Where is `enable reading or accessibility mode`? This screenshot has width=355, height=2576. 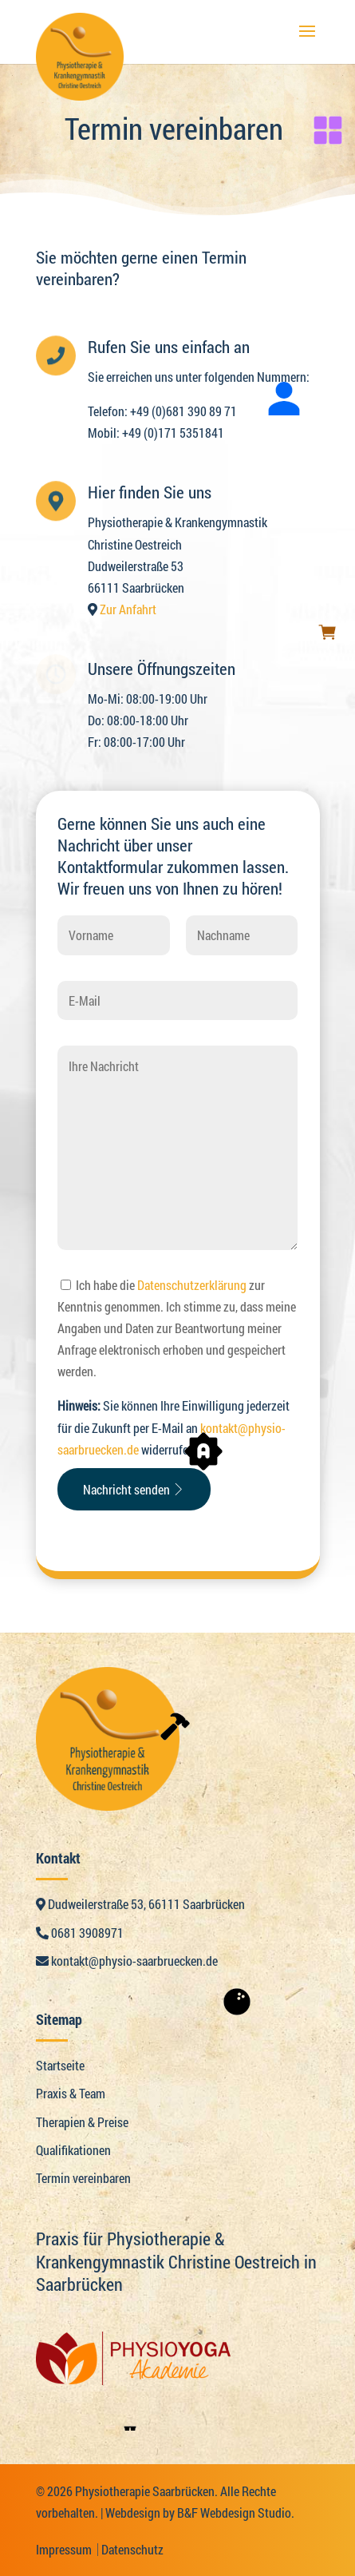 enable reading or accessibility mode is located at coordinates (130, 2428).